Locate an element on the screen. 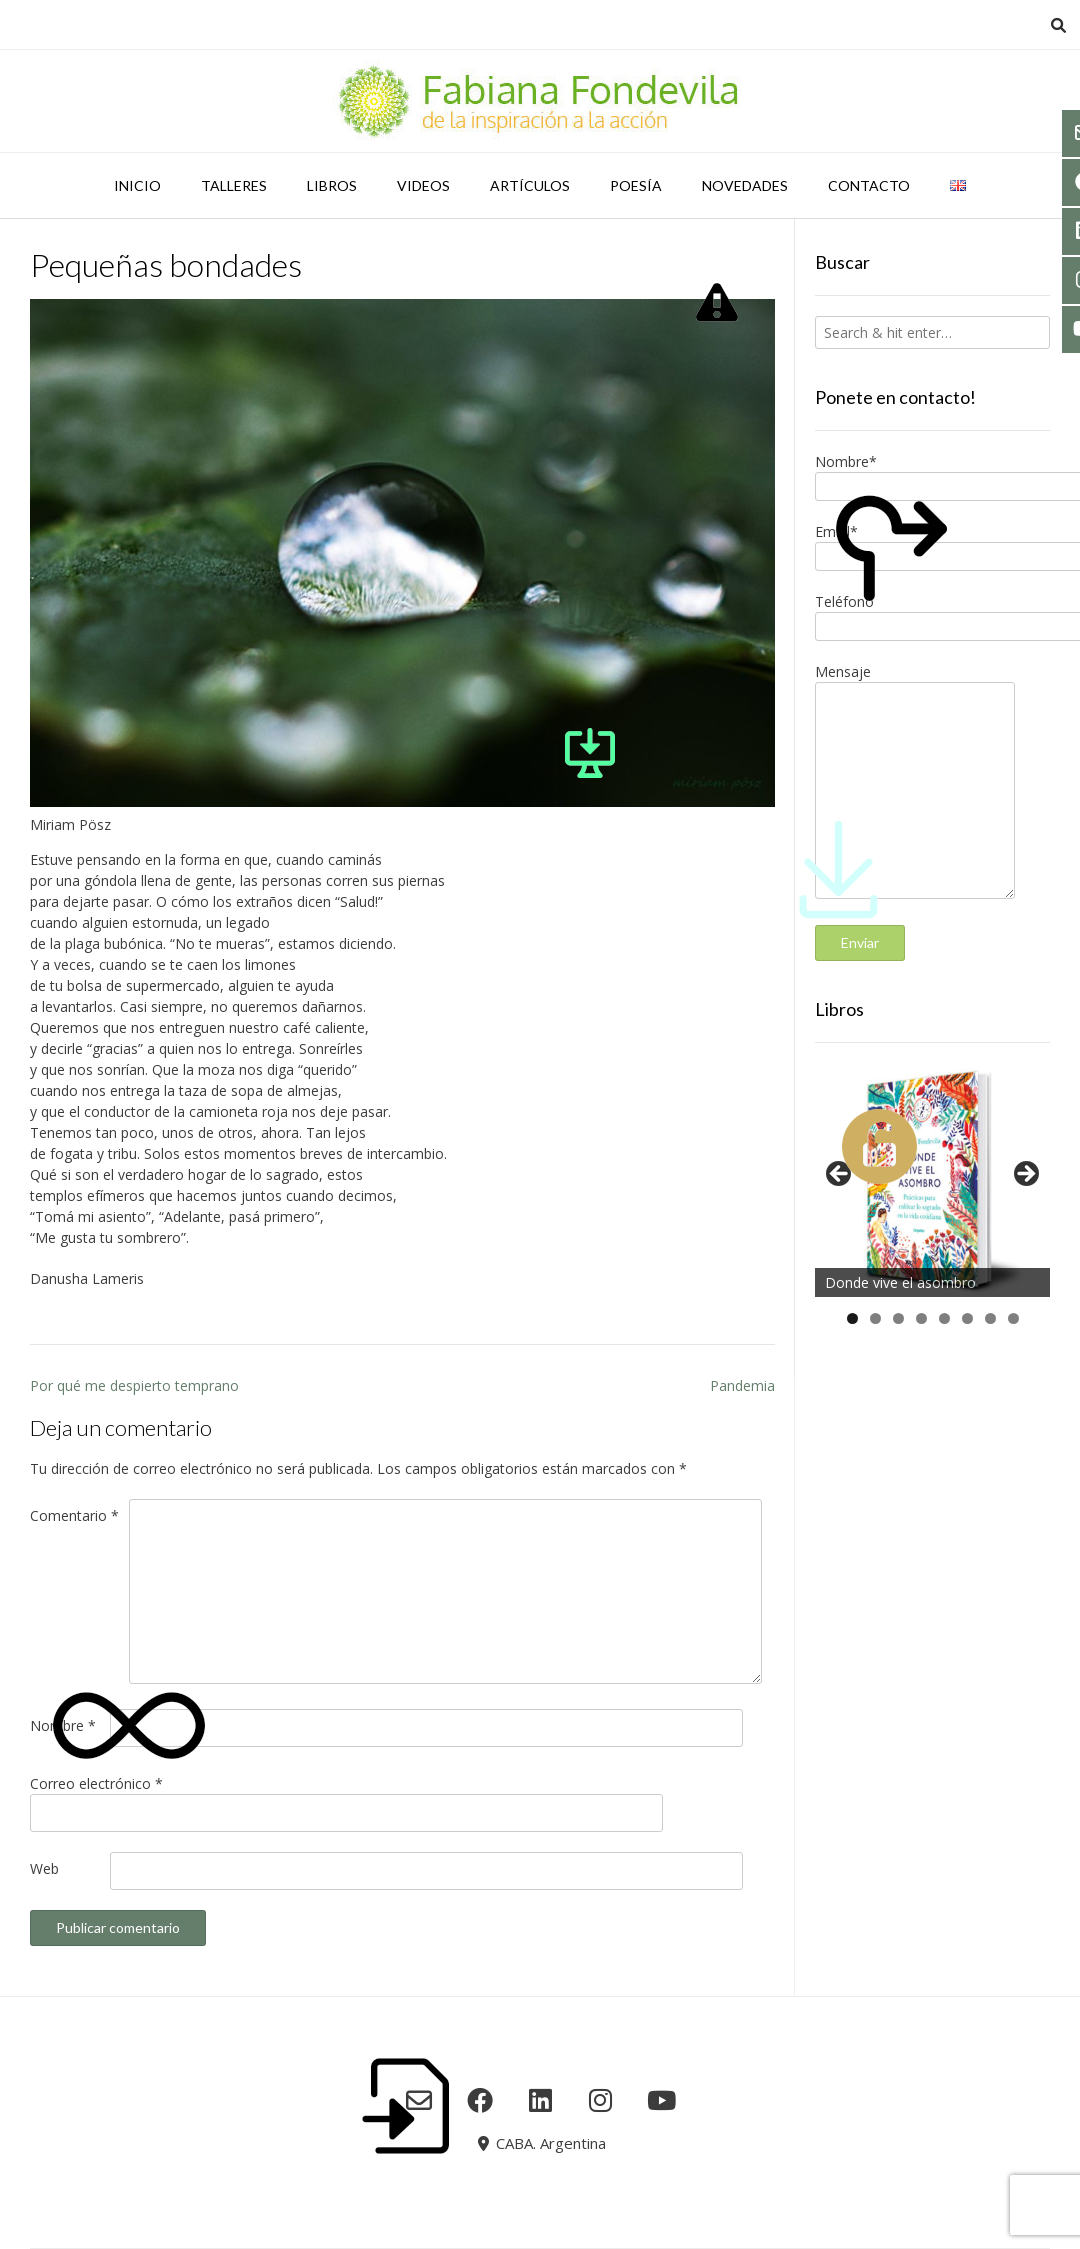 The image size is (1080, 2249). indicates a file has been moved to another location is located at coordinates (410, 2106).